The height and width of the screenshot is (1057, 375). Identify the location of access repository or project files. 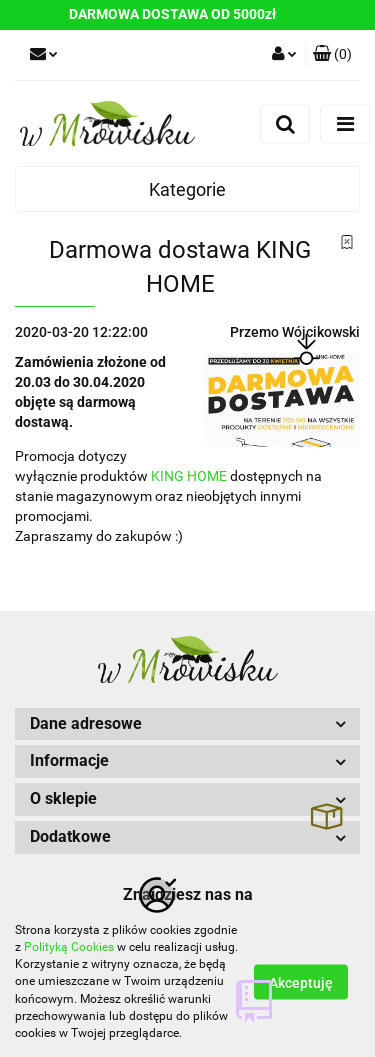
(254, 998).